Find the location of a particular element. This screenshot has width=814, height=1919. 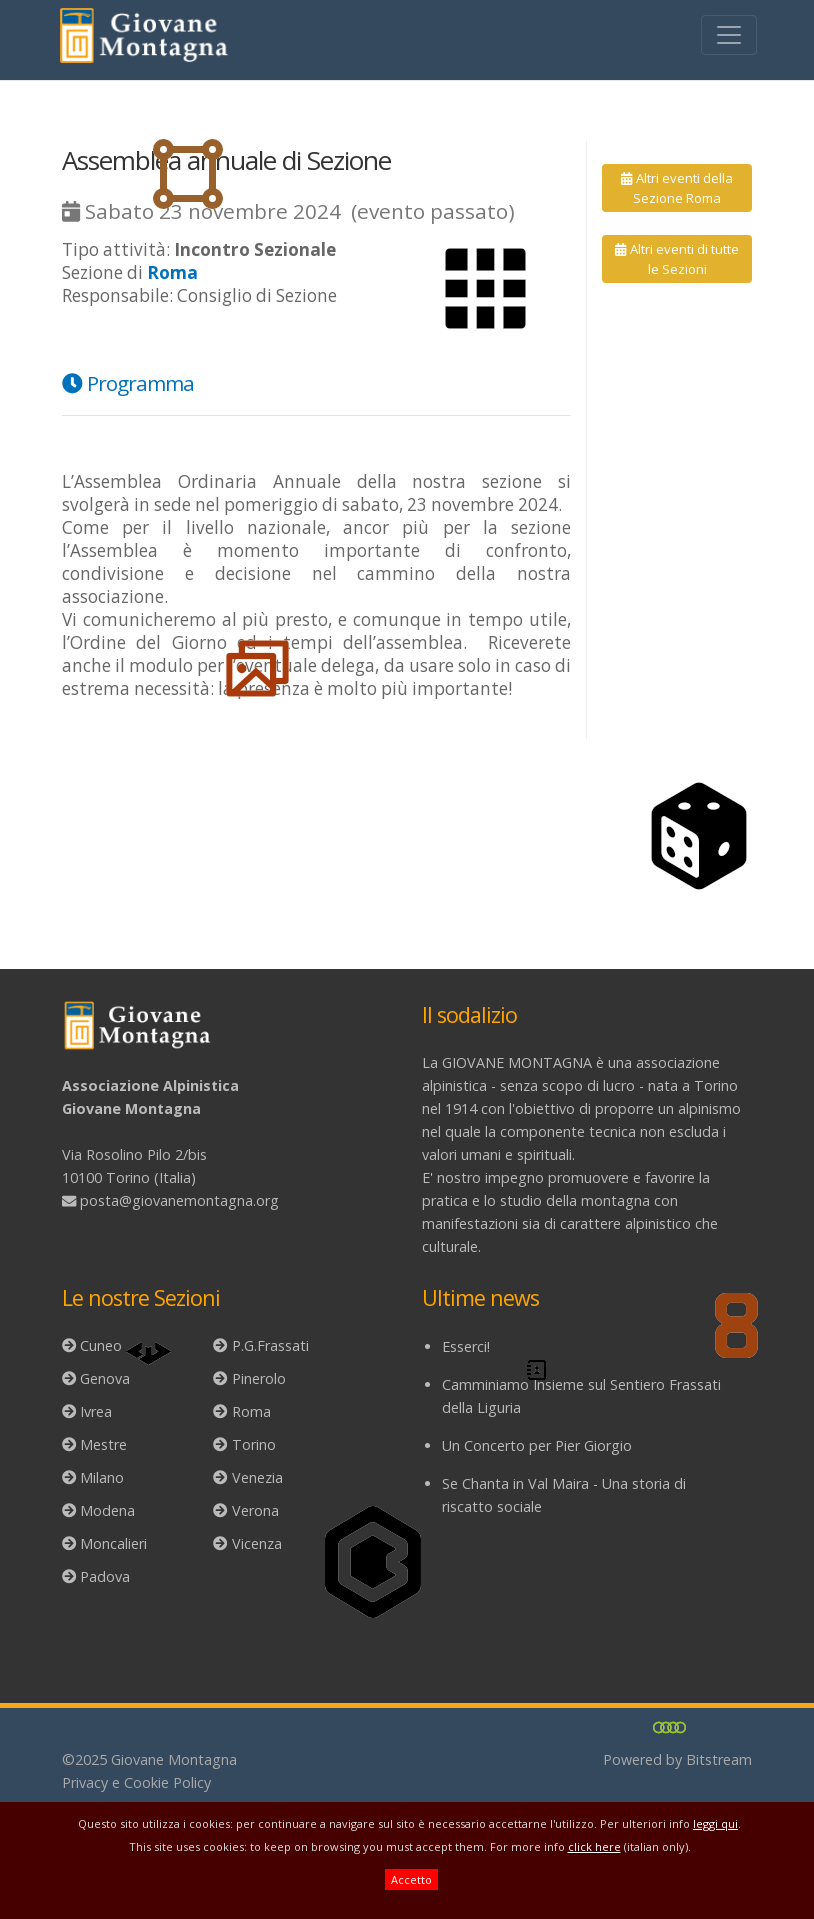

open the Eight Sleep app is located at coordinates (736, 1325).